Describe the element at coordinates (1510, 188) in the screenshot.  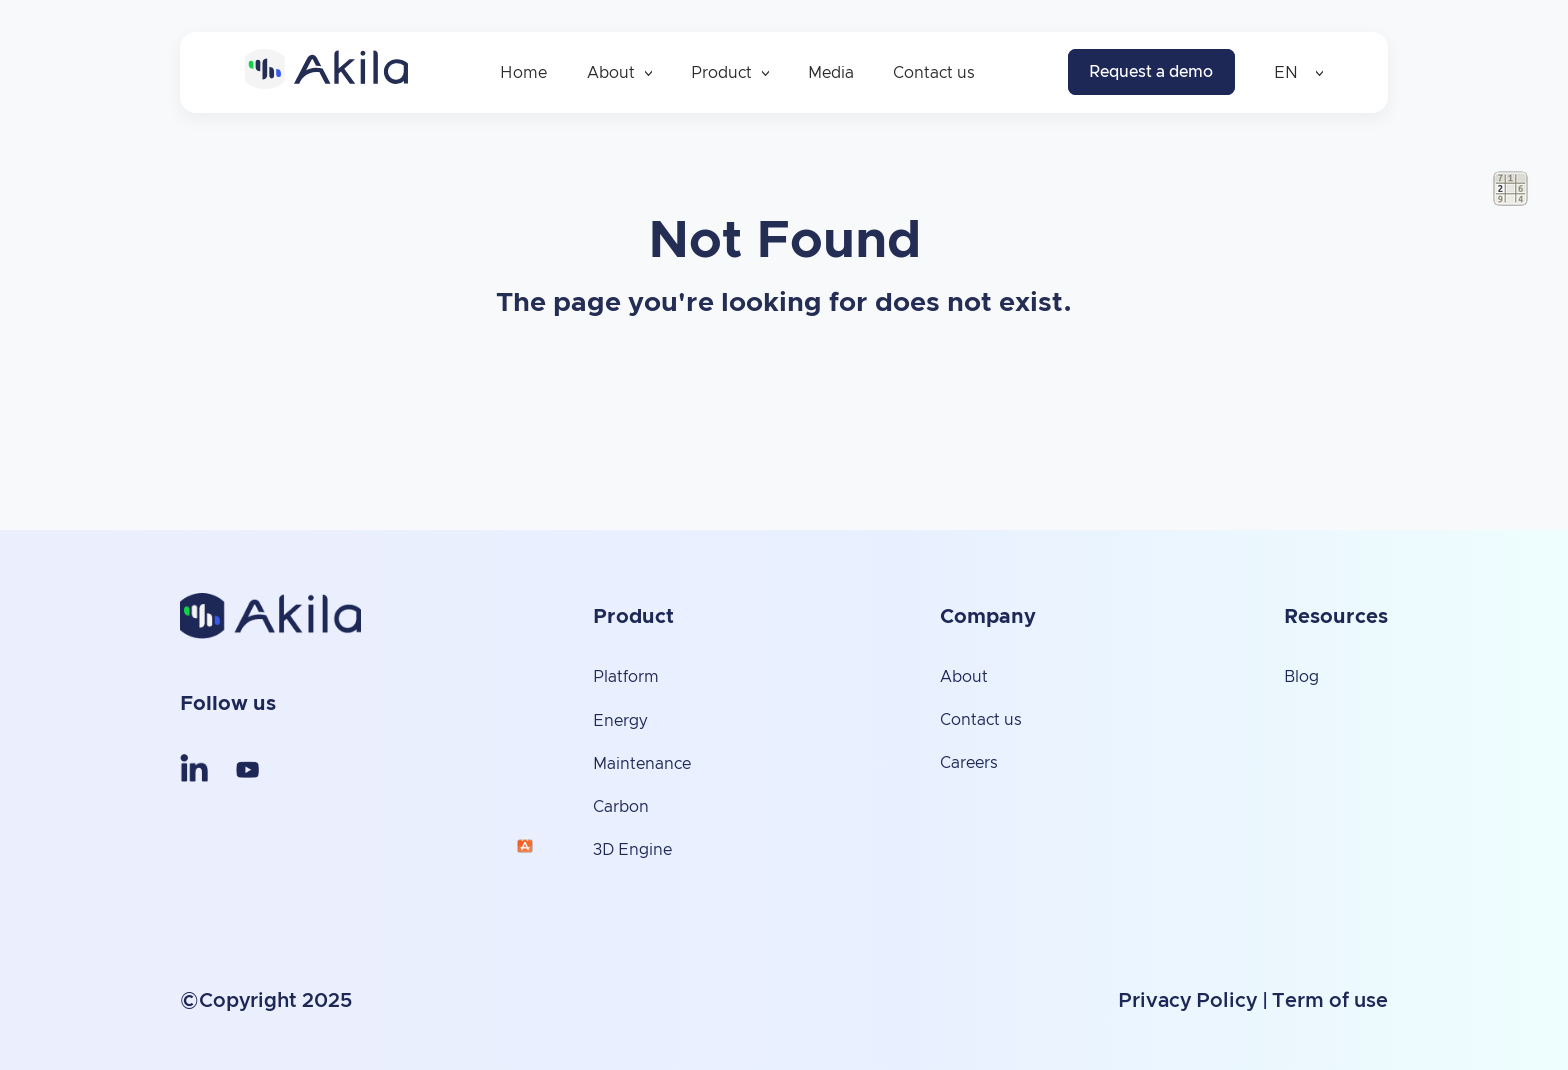
I see `launch gnome sudoku puzzle game` at that location.